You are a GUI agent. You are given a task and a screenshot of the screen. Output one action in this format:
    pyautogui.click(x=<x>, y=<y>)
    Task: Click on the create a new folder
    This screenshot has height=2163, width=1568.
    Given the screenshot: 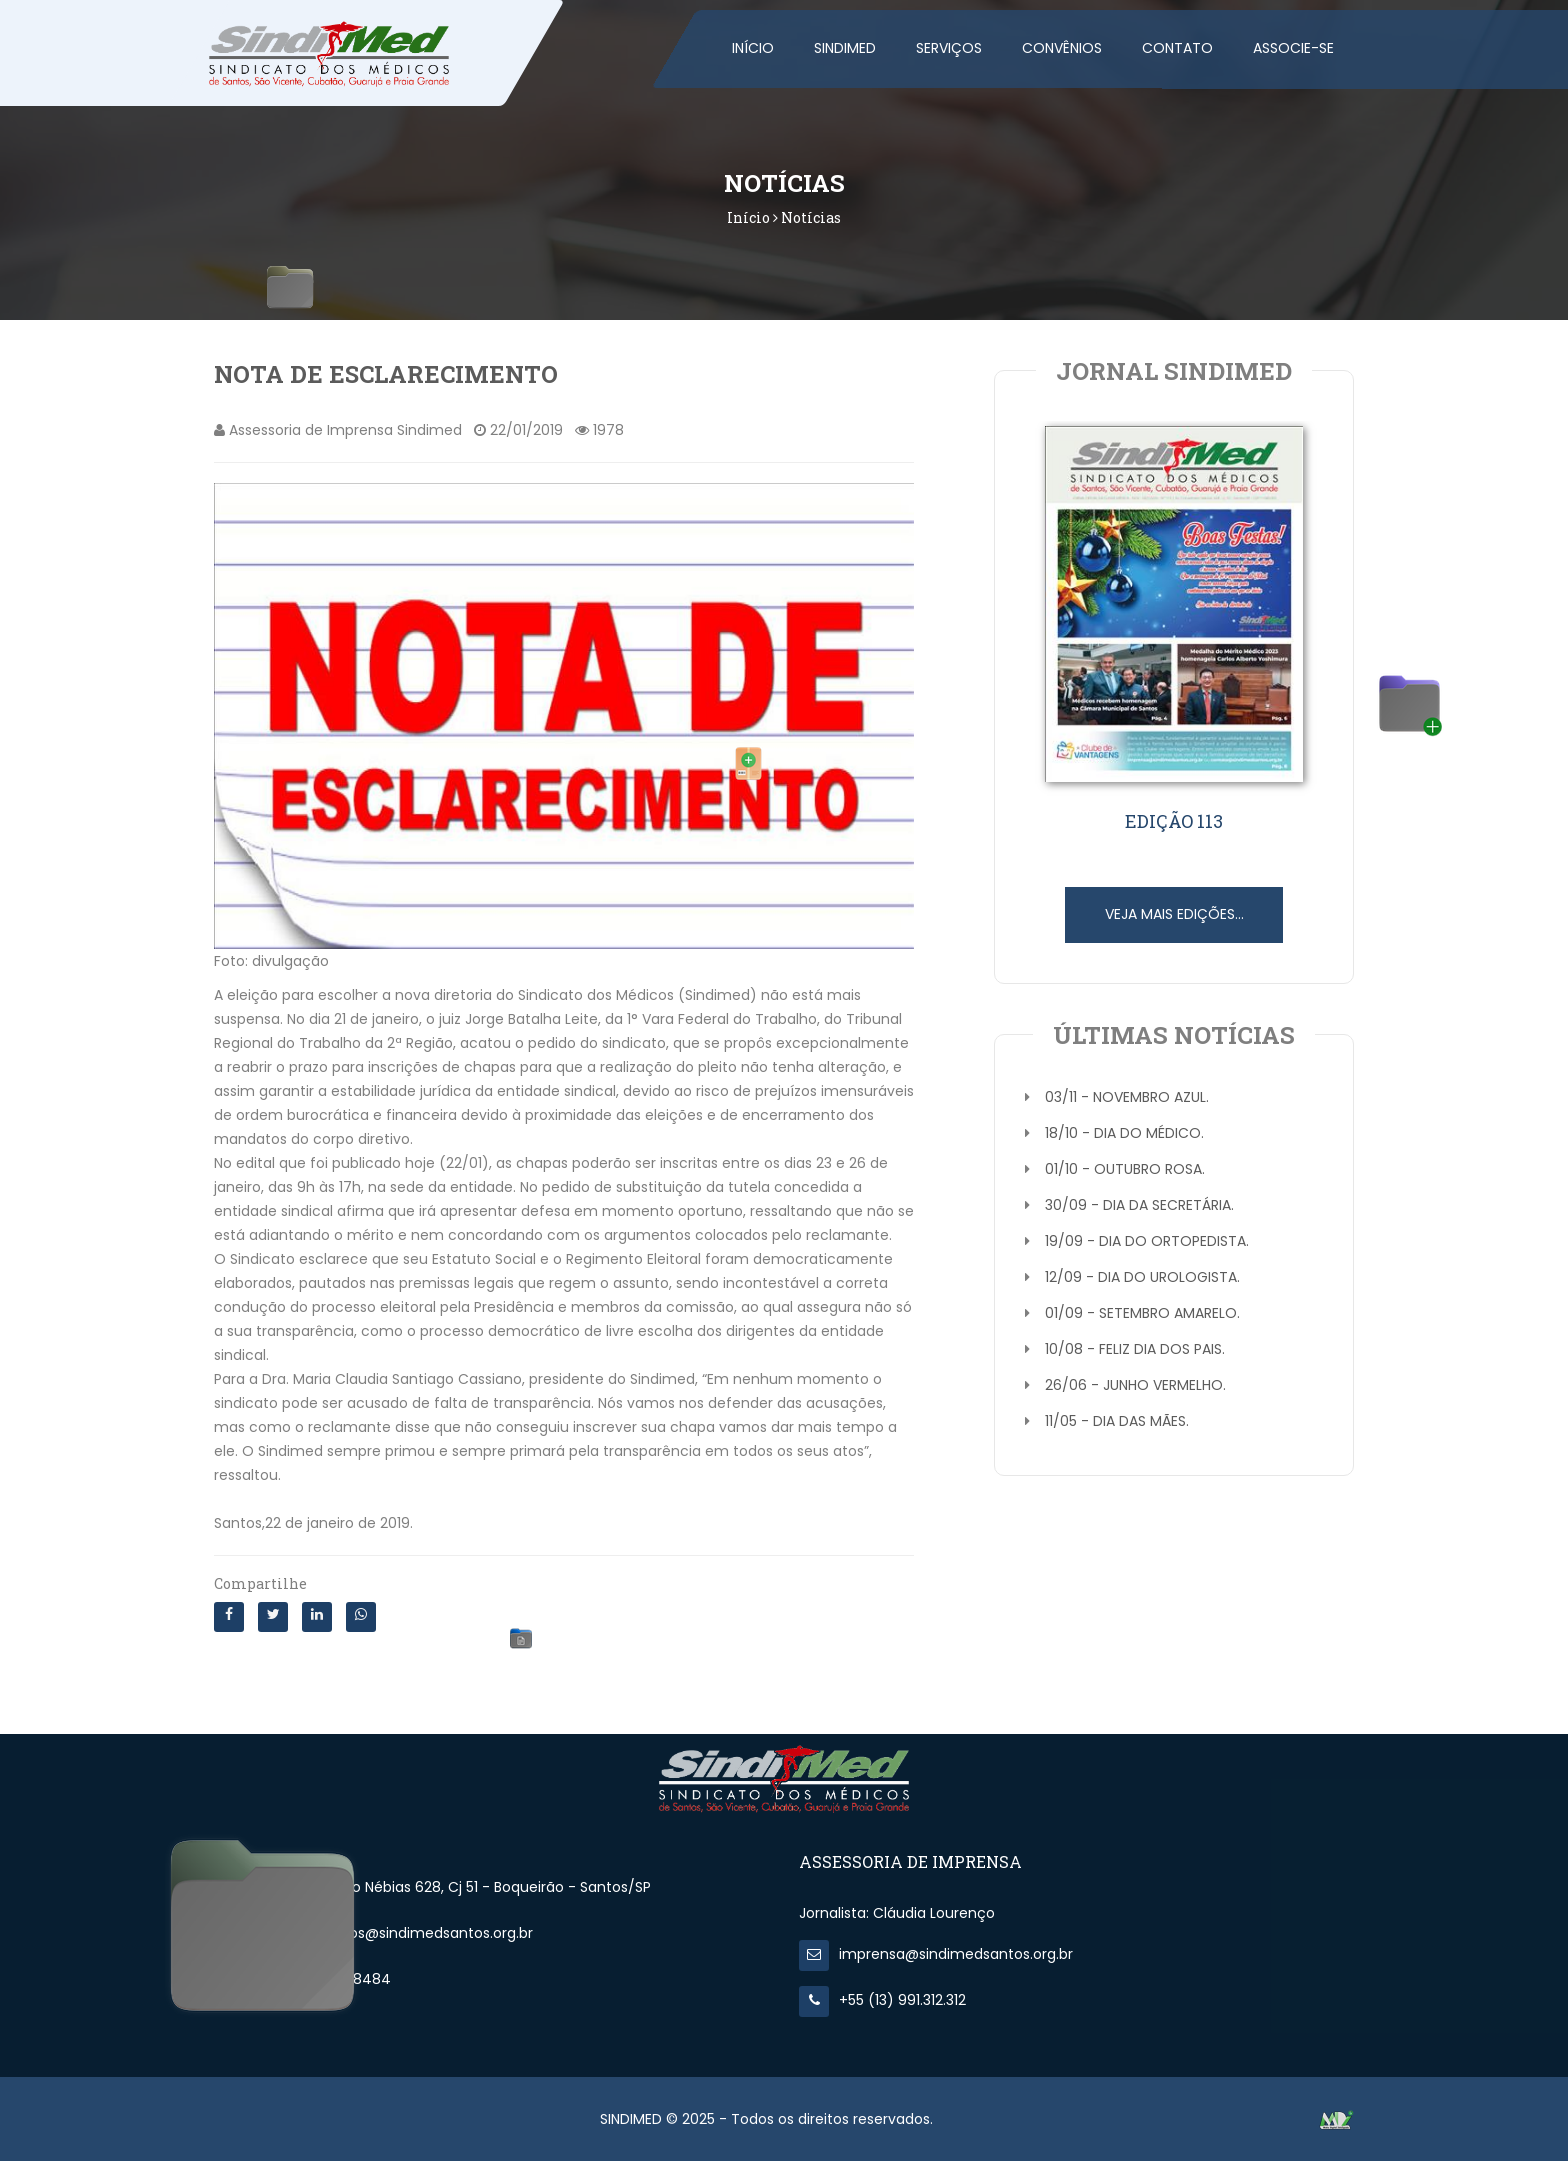 What is the action you would take?
    pyautogui.click(x=1409, y=703)
    